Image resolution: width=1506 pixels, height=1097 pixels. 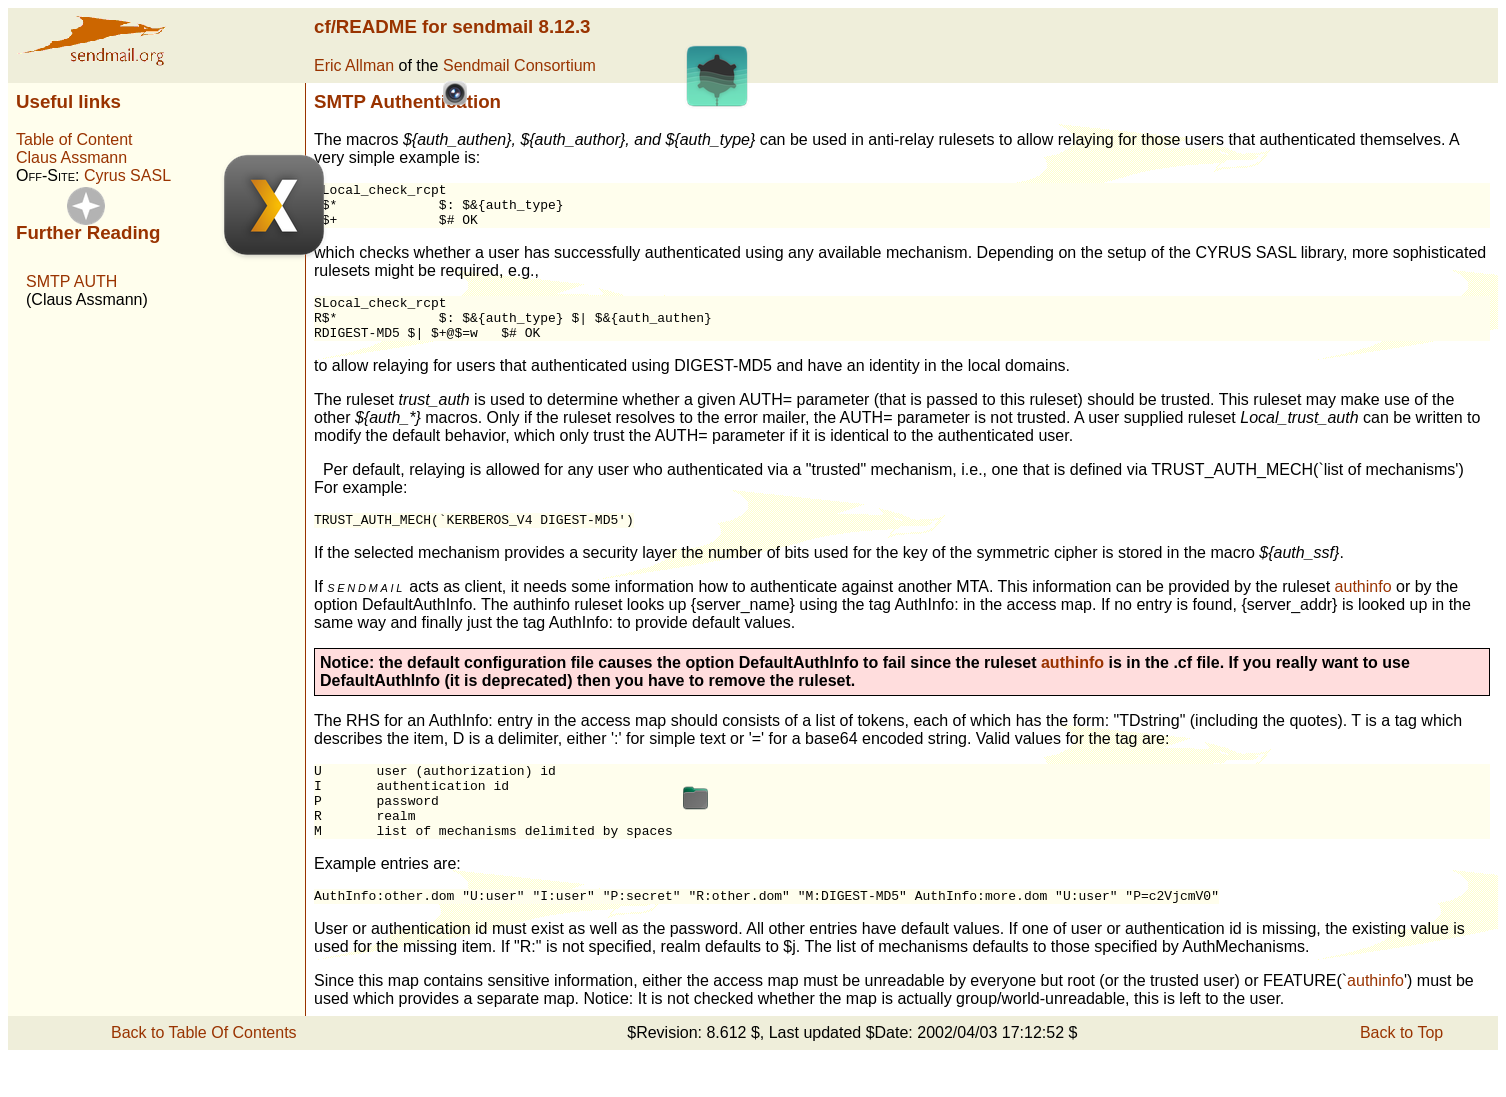 I want to click on open the camera app, so click(x=455, y=93).